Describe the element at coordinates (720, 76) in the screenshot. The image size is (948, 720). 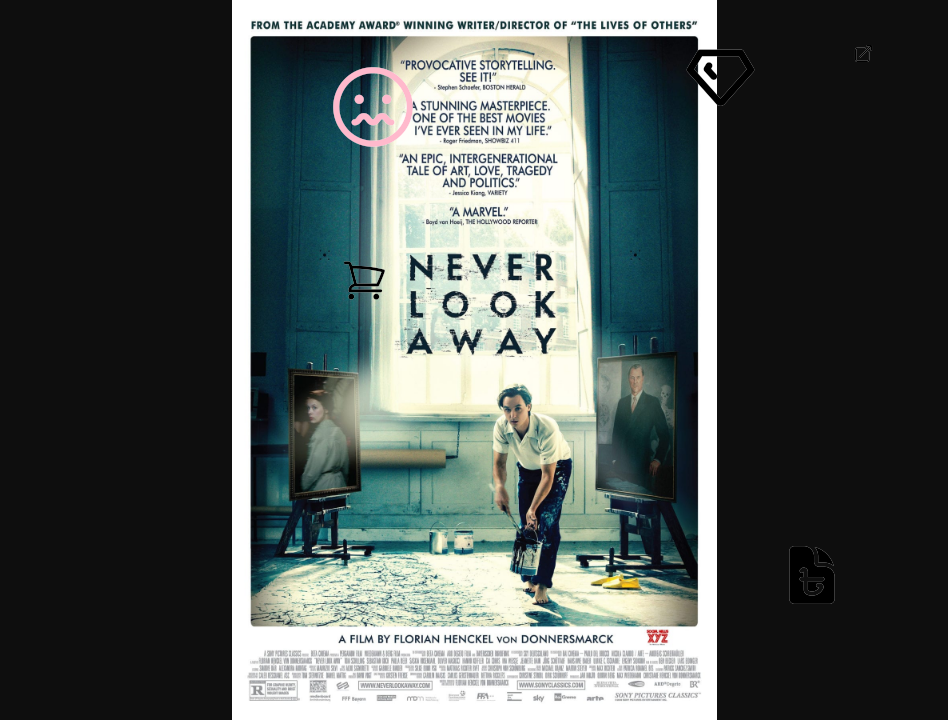
I see `indicates premium or pro membership status` at that location.